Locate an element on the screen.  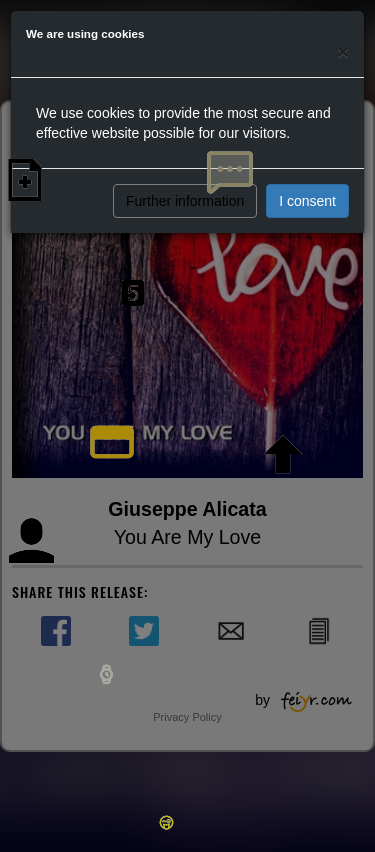
view your profile is located at coordinates (31, 540).